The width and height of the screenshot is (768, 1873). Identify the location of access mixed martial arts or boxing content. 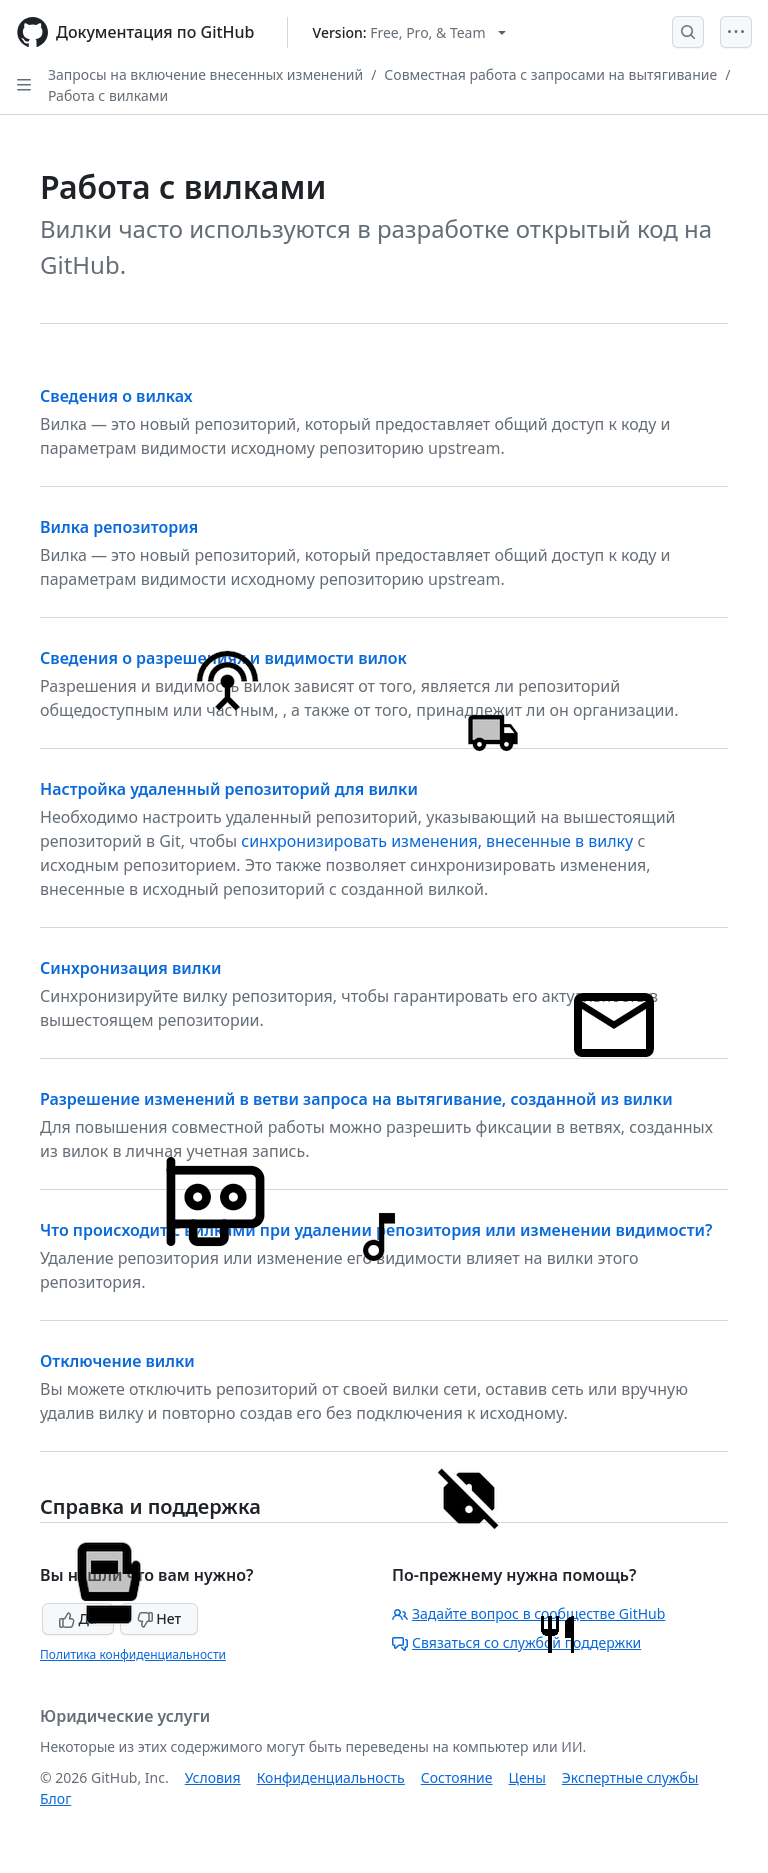
(109, 1583).